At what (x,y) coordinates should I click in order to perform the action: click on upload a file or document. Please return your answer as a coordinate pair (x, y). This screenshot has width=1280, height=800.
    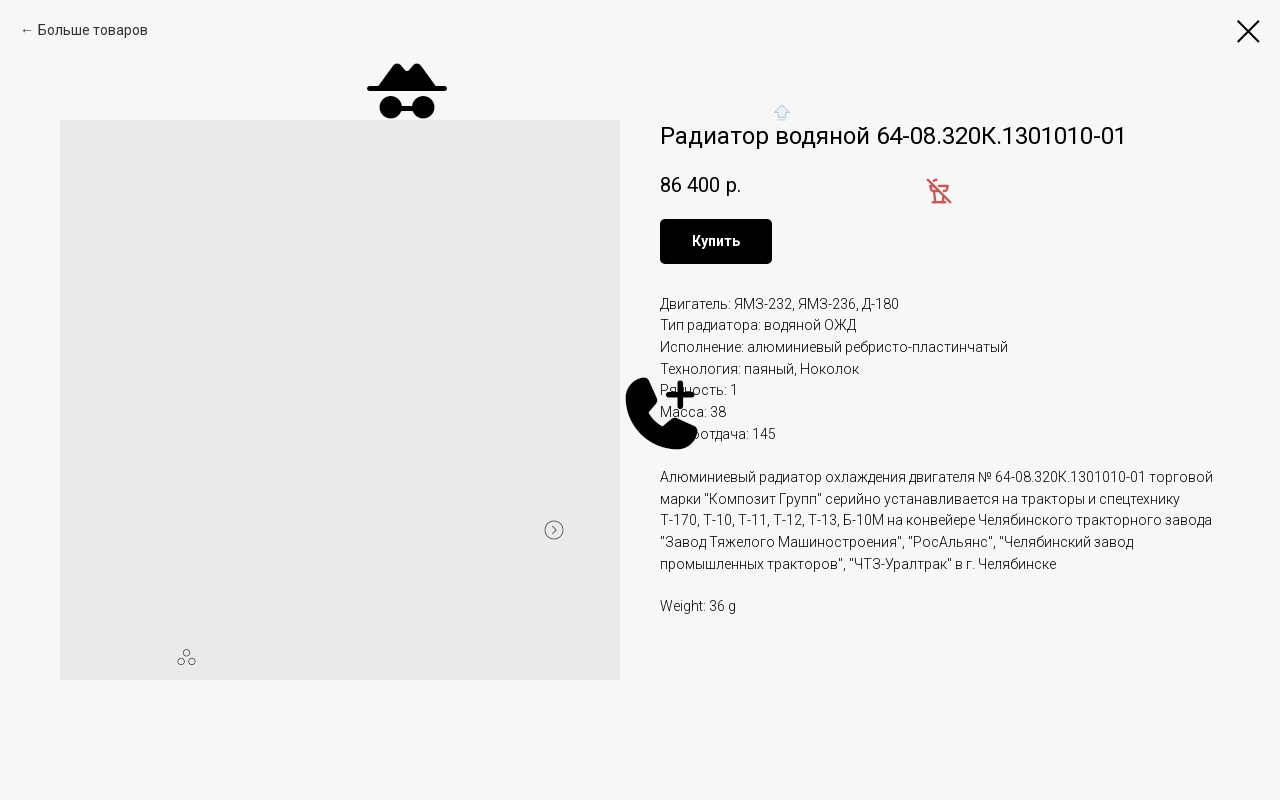
    Looking at the image, I should click on (782, 113).